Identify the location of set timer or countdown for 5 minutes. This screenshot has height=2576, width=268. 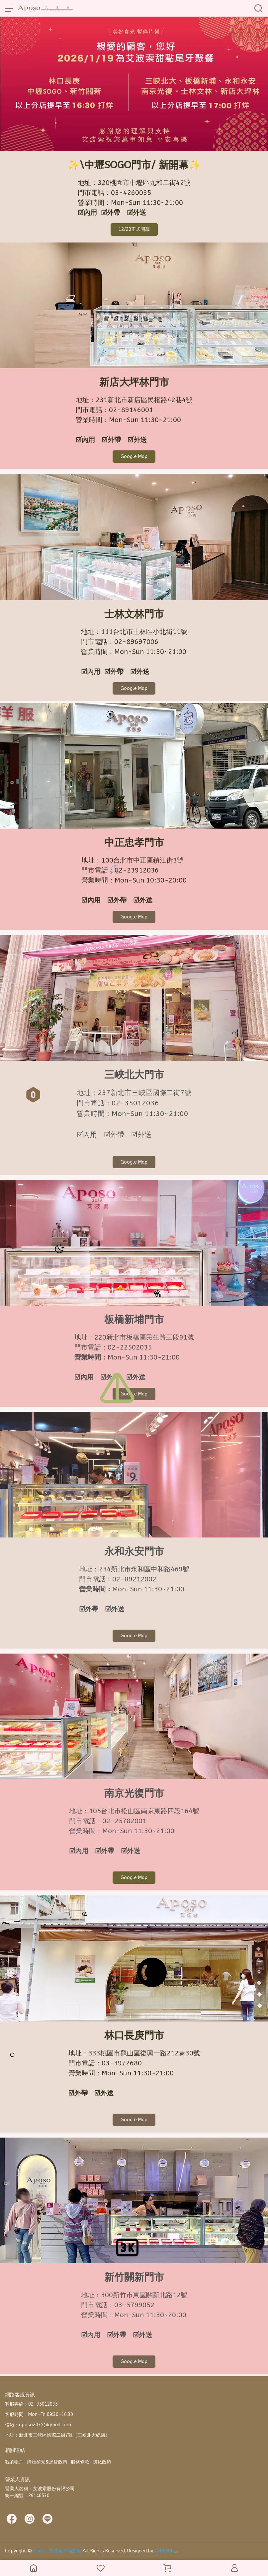
(110, 715).